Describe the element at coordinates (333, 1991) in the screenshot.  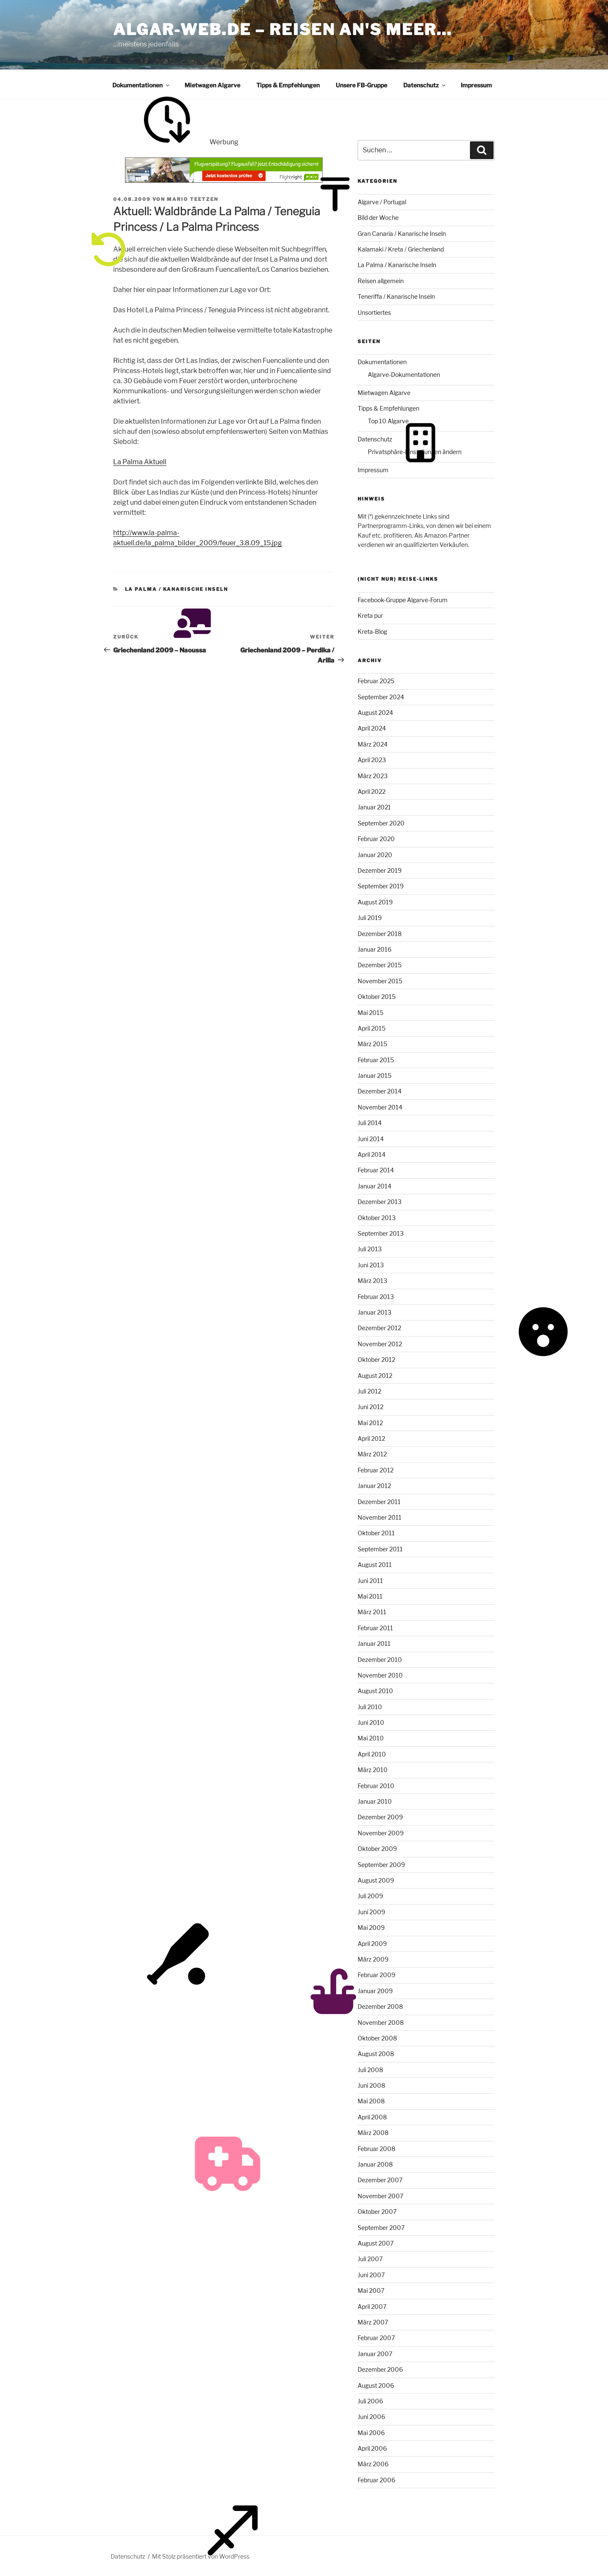
I see `indicates kitchen or bathroom facilities` at that location.